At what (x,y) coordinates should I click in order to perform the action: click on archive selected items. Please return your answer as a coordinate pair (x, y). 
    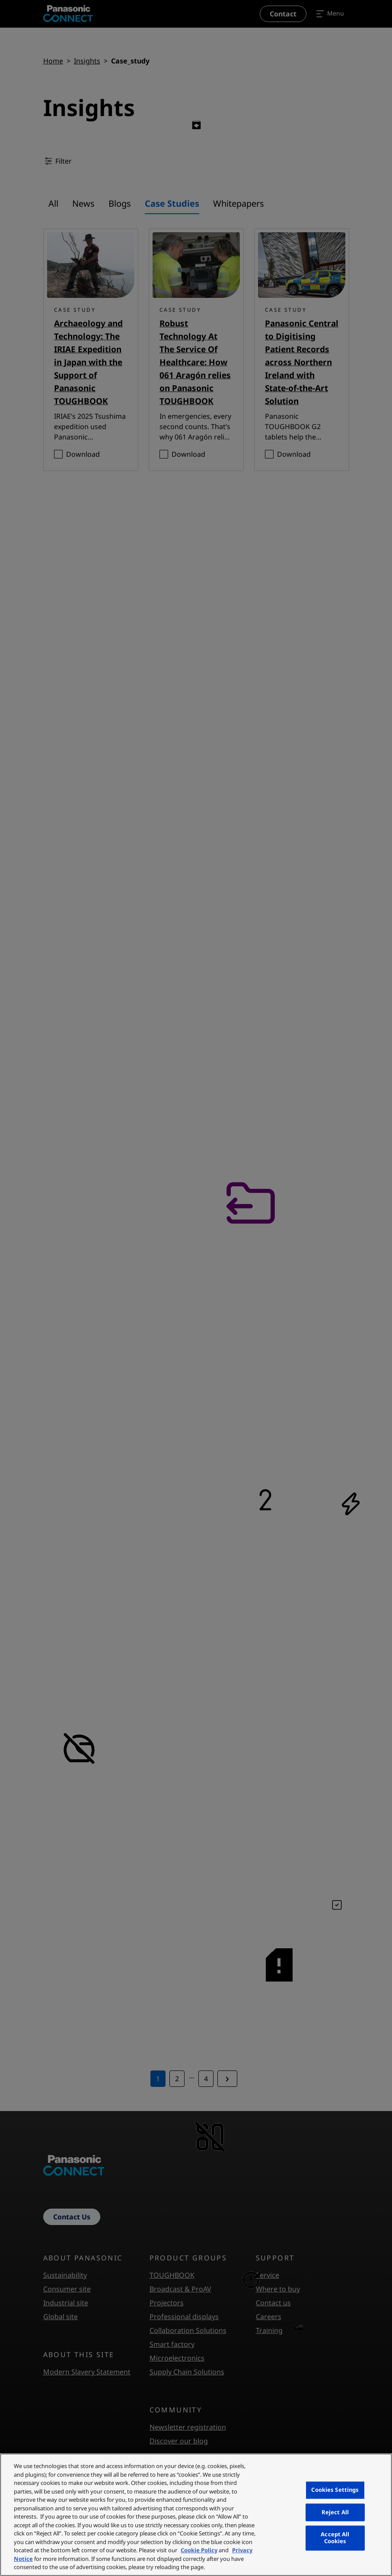
    Looking at the image, I should click on (196, 125).